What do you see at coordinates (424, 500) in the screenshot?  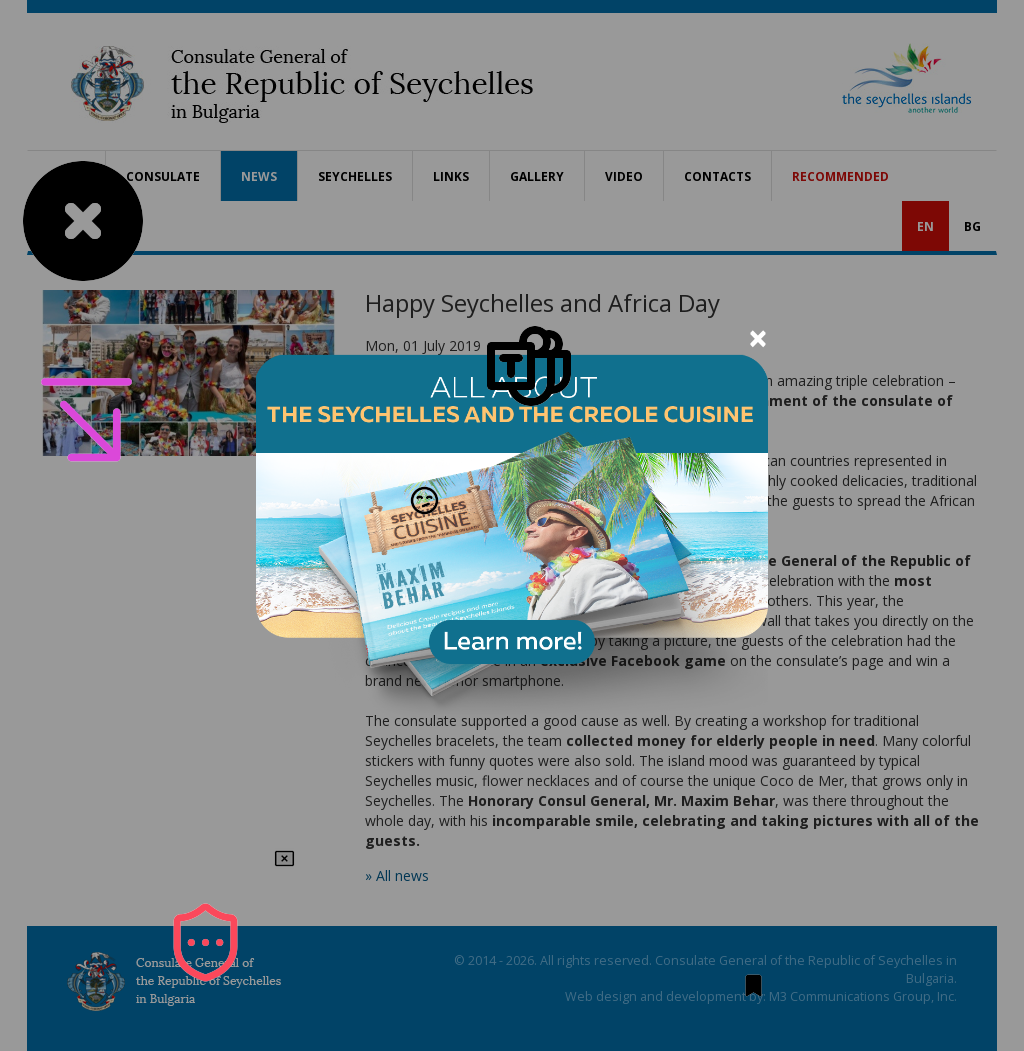 I see `indicate dissatisfaction or negative feedback` at bounding box center [424, 500].